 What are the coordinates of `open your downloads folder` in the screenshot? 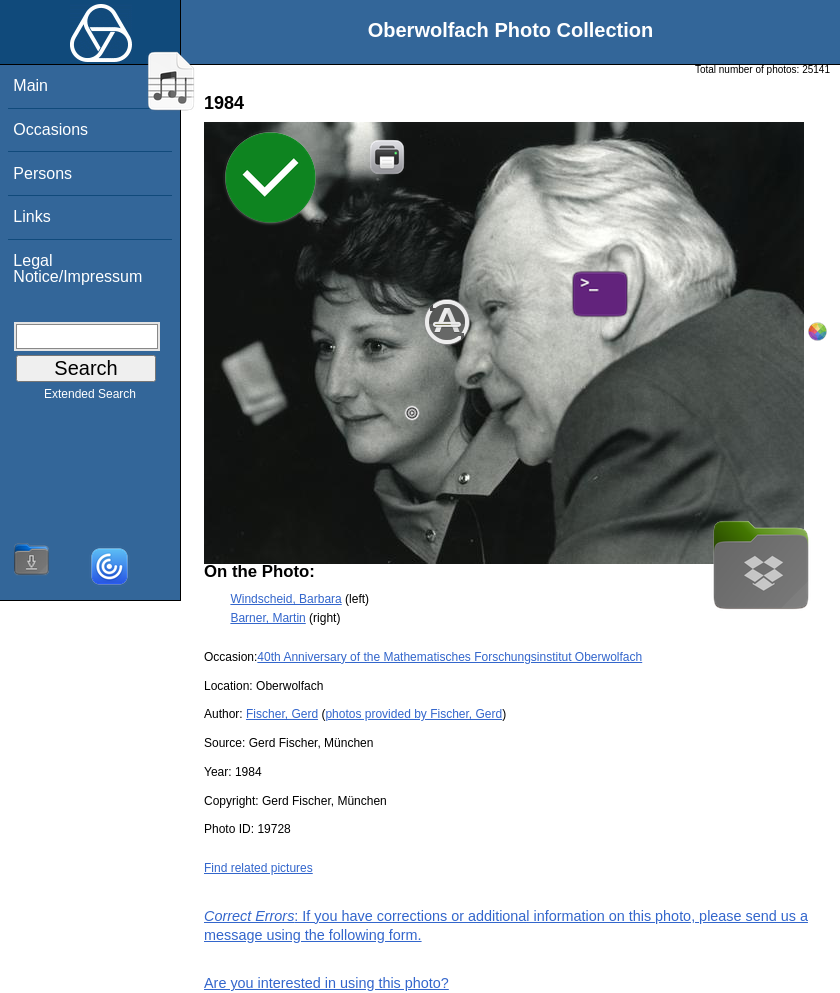 It's located at (31, 558).